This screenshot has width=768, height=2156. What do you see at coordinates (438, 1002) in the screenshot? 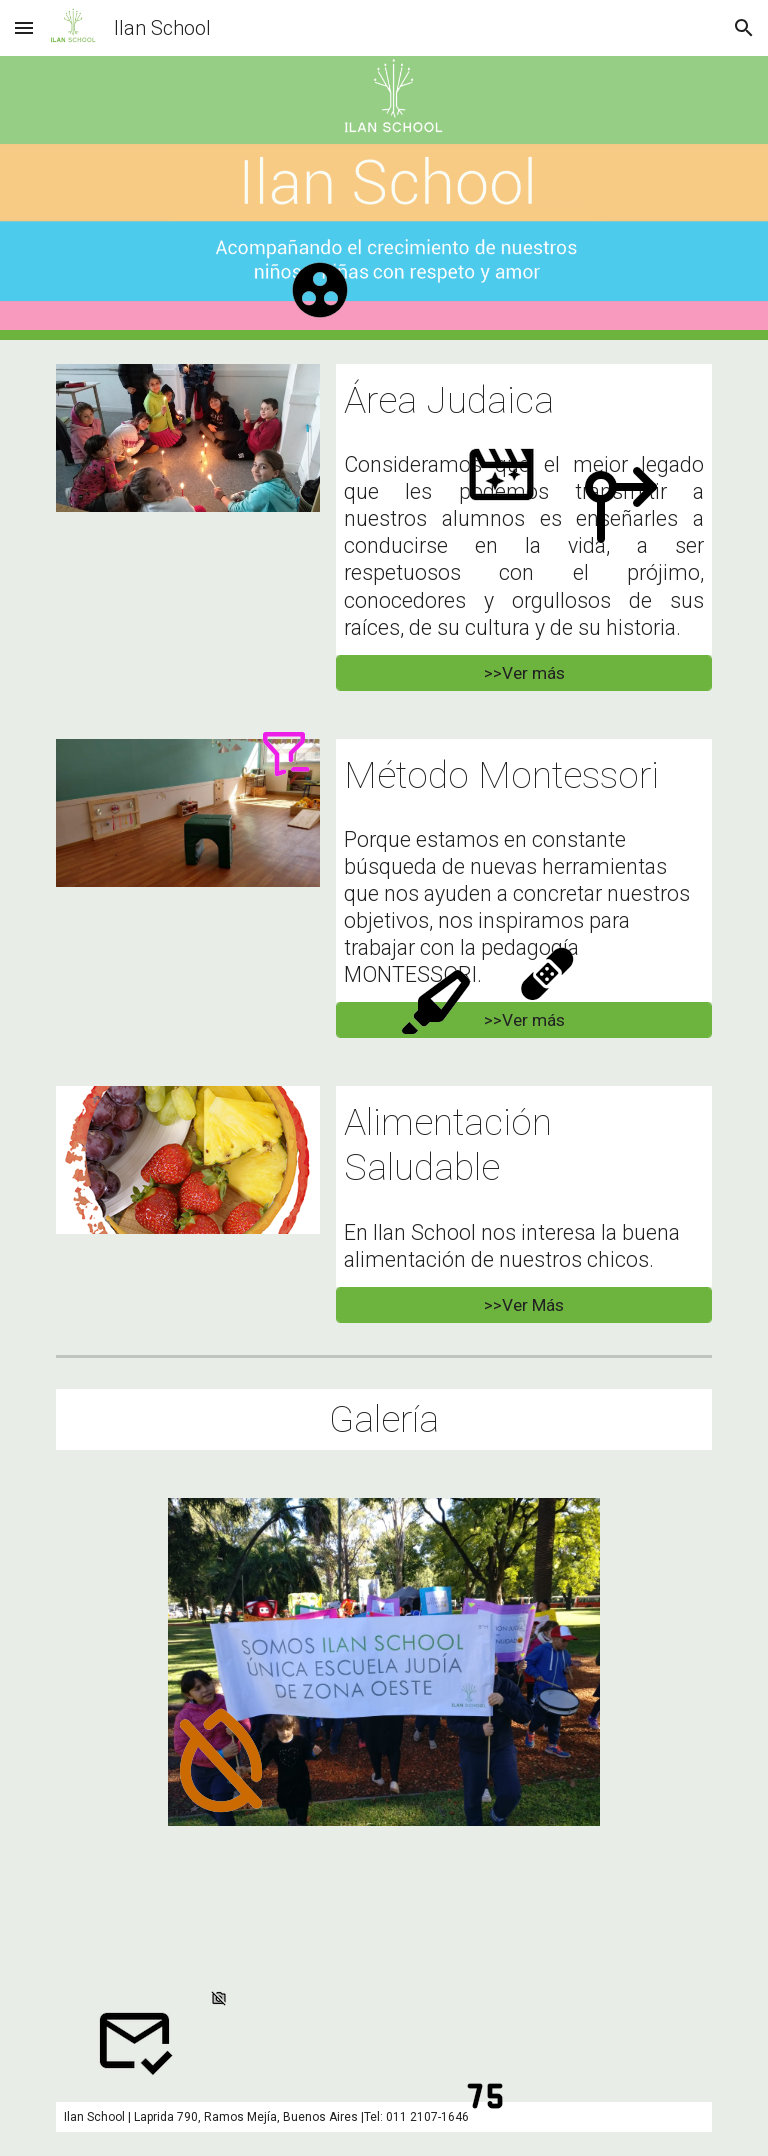
I see `highlight or mark up text` at bounding box center [438, 1002].